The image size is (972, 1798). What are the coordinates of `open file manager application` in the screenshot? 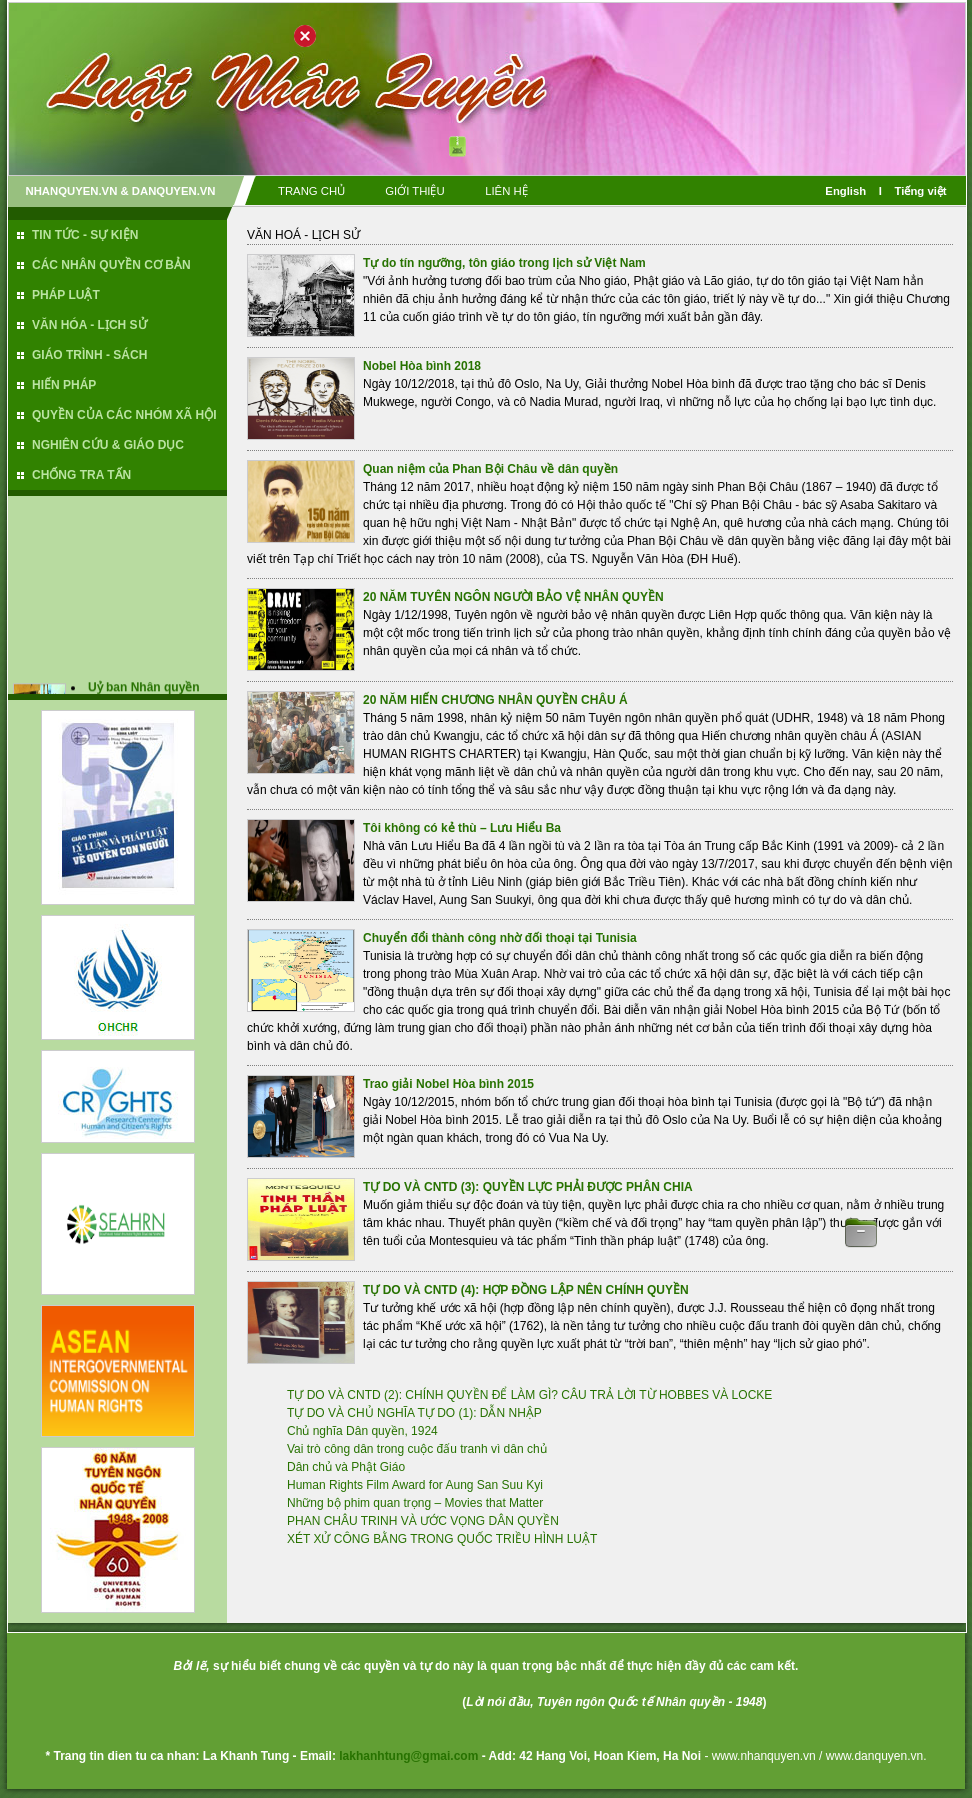 It's located at (861, 1232).